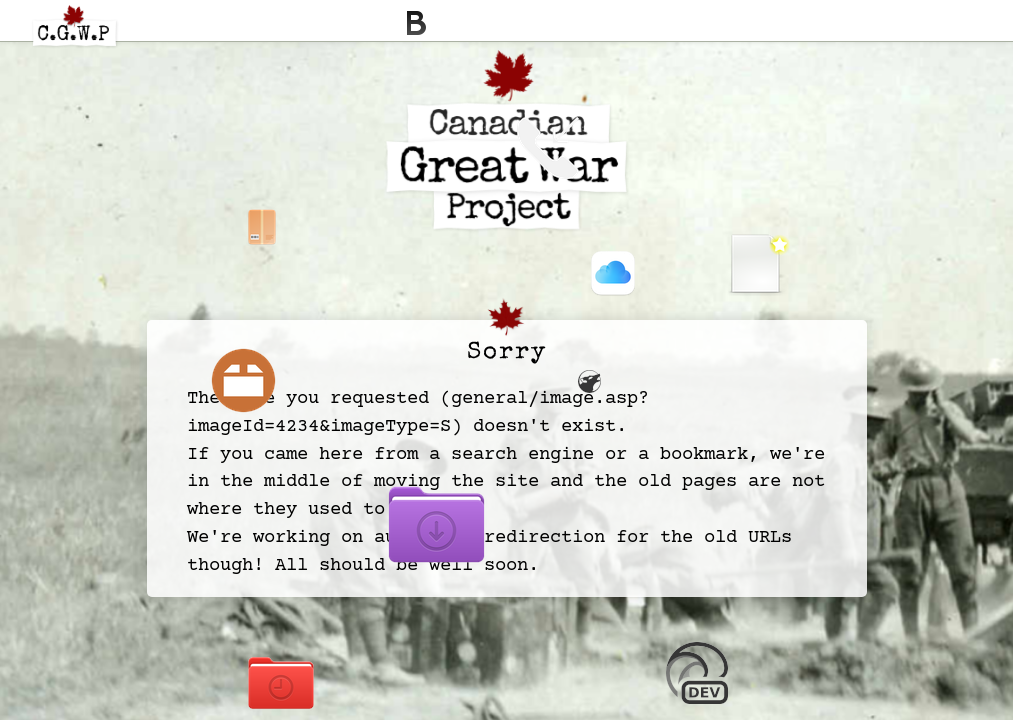 This screenshot has width=1013, height=720. What do you see at coordinates (613, 273) in the screenshot?
I see `open iCloud Drive folder` at bounding box center [613, 273].